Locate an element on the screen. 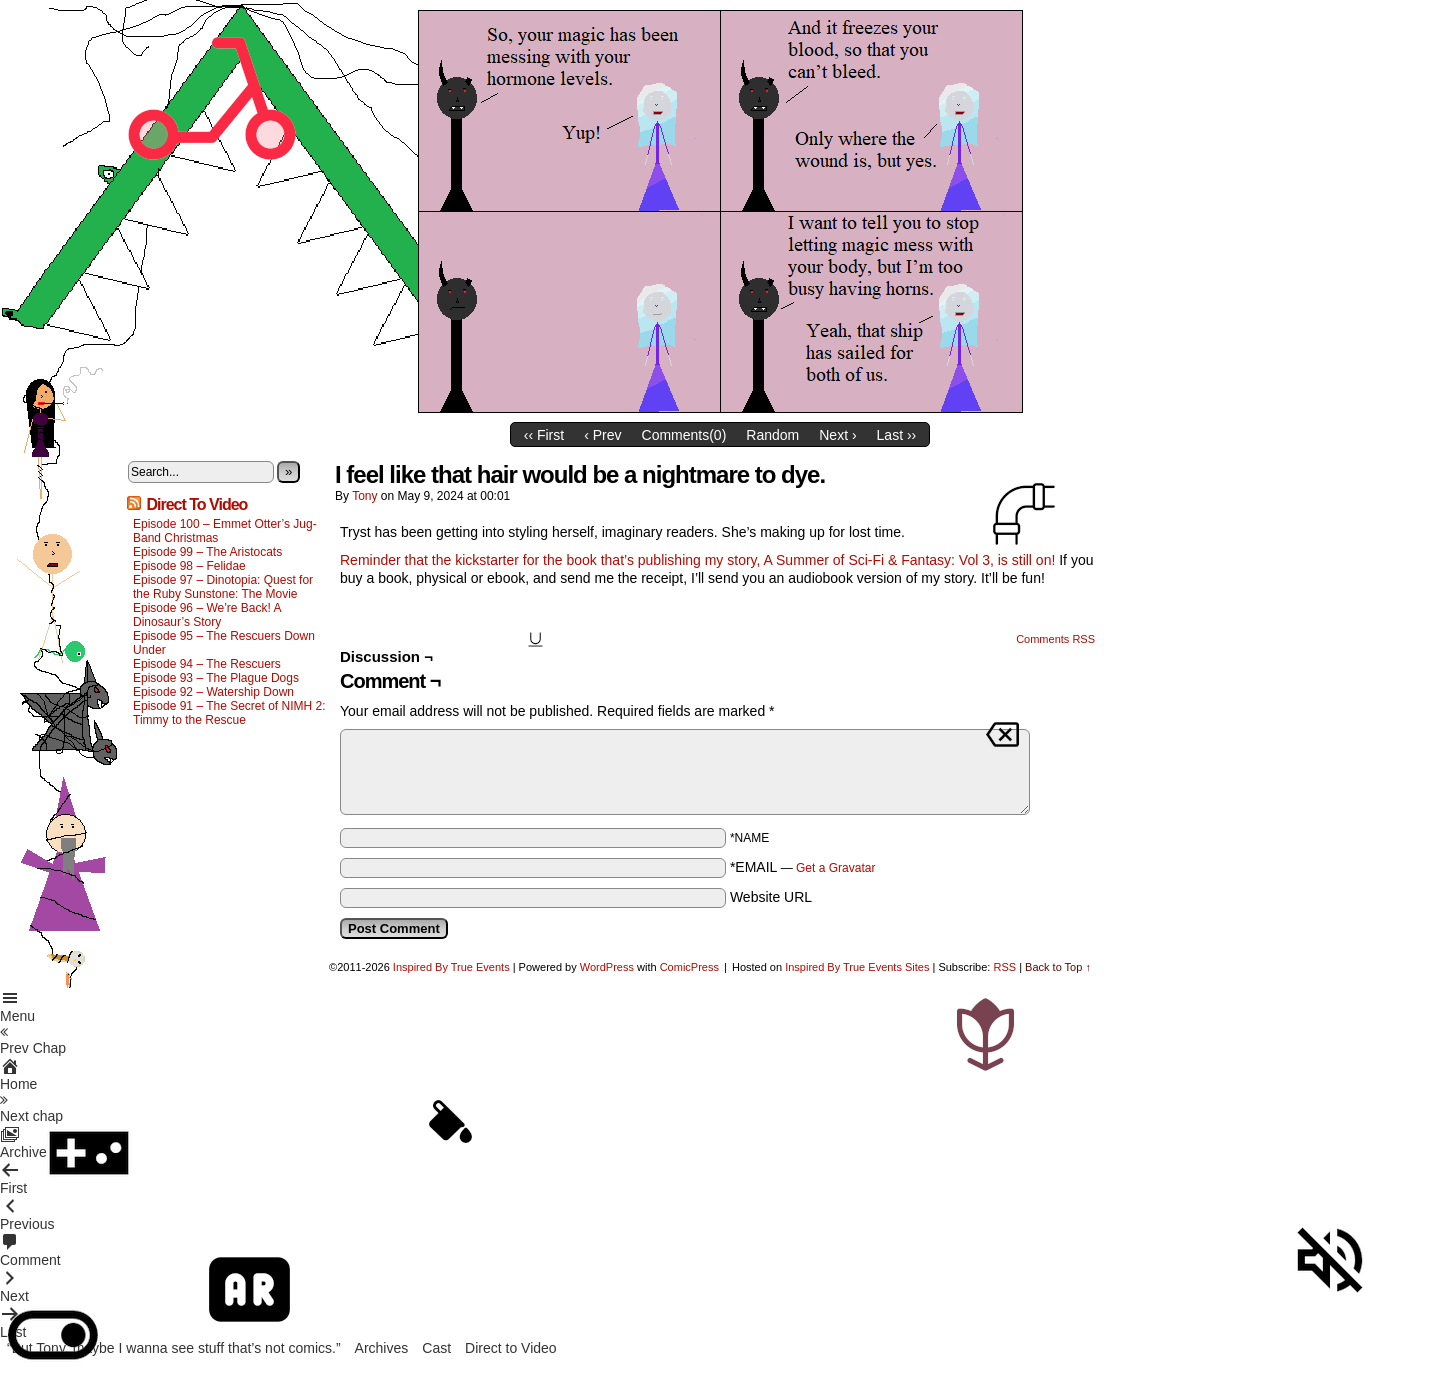  fill an area with color is located at coordinates (450, 1121).